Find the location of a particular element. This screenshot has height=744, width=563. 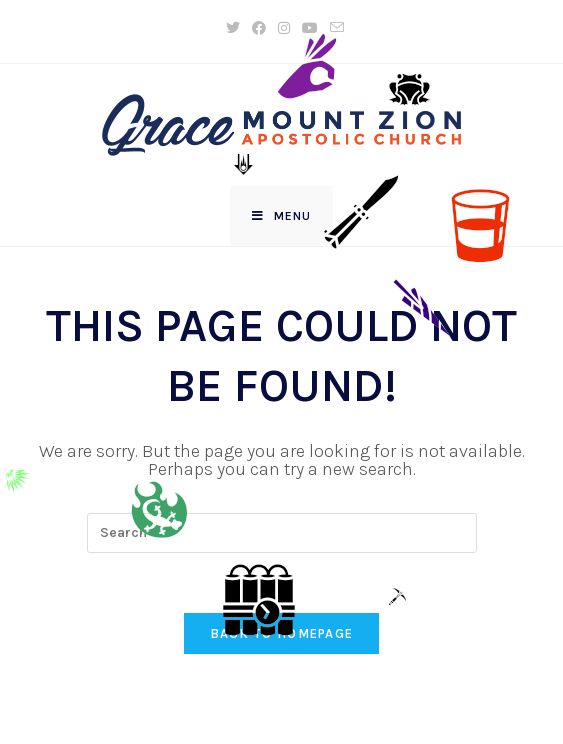

indicates a coiled nail or screw fastener item is located at coordinates (422, 308).